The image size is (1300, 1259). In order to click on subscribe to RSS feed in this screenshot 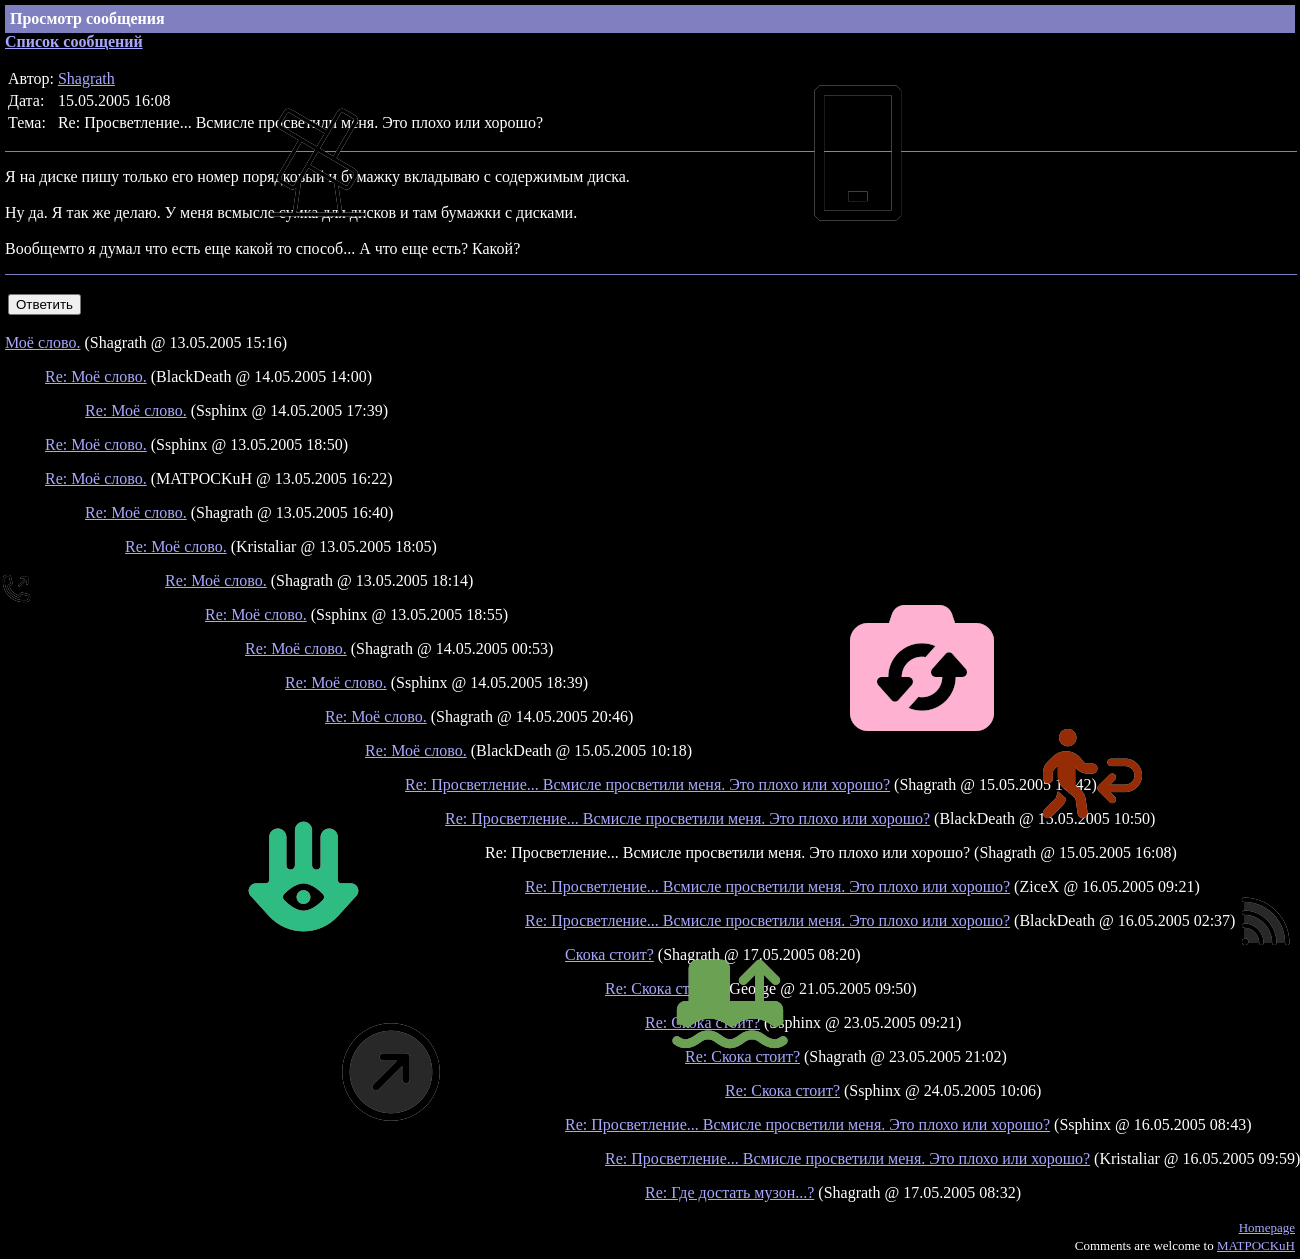, I will do `click(1263, 923)`.